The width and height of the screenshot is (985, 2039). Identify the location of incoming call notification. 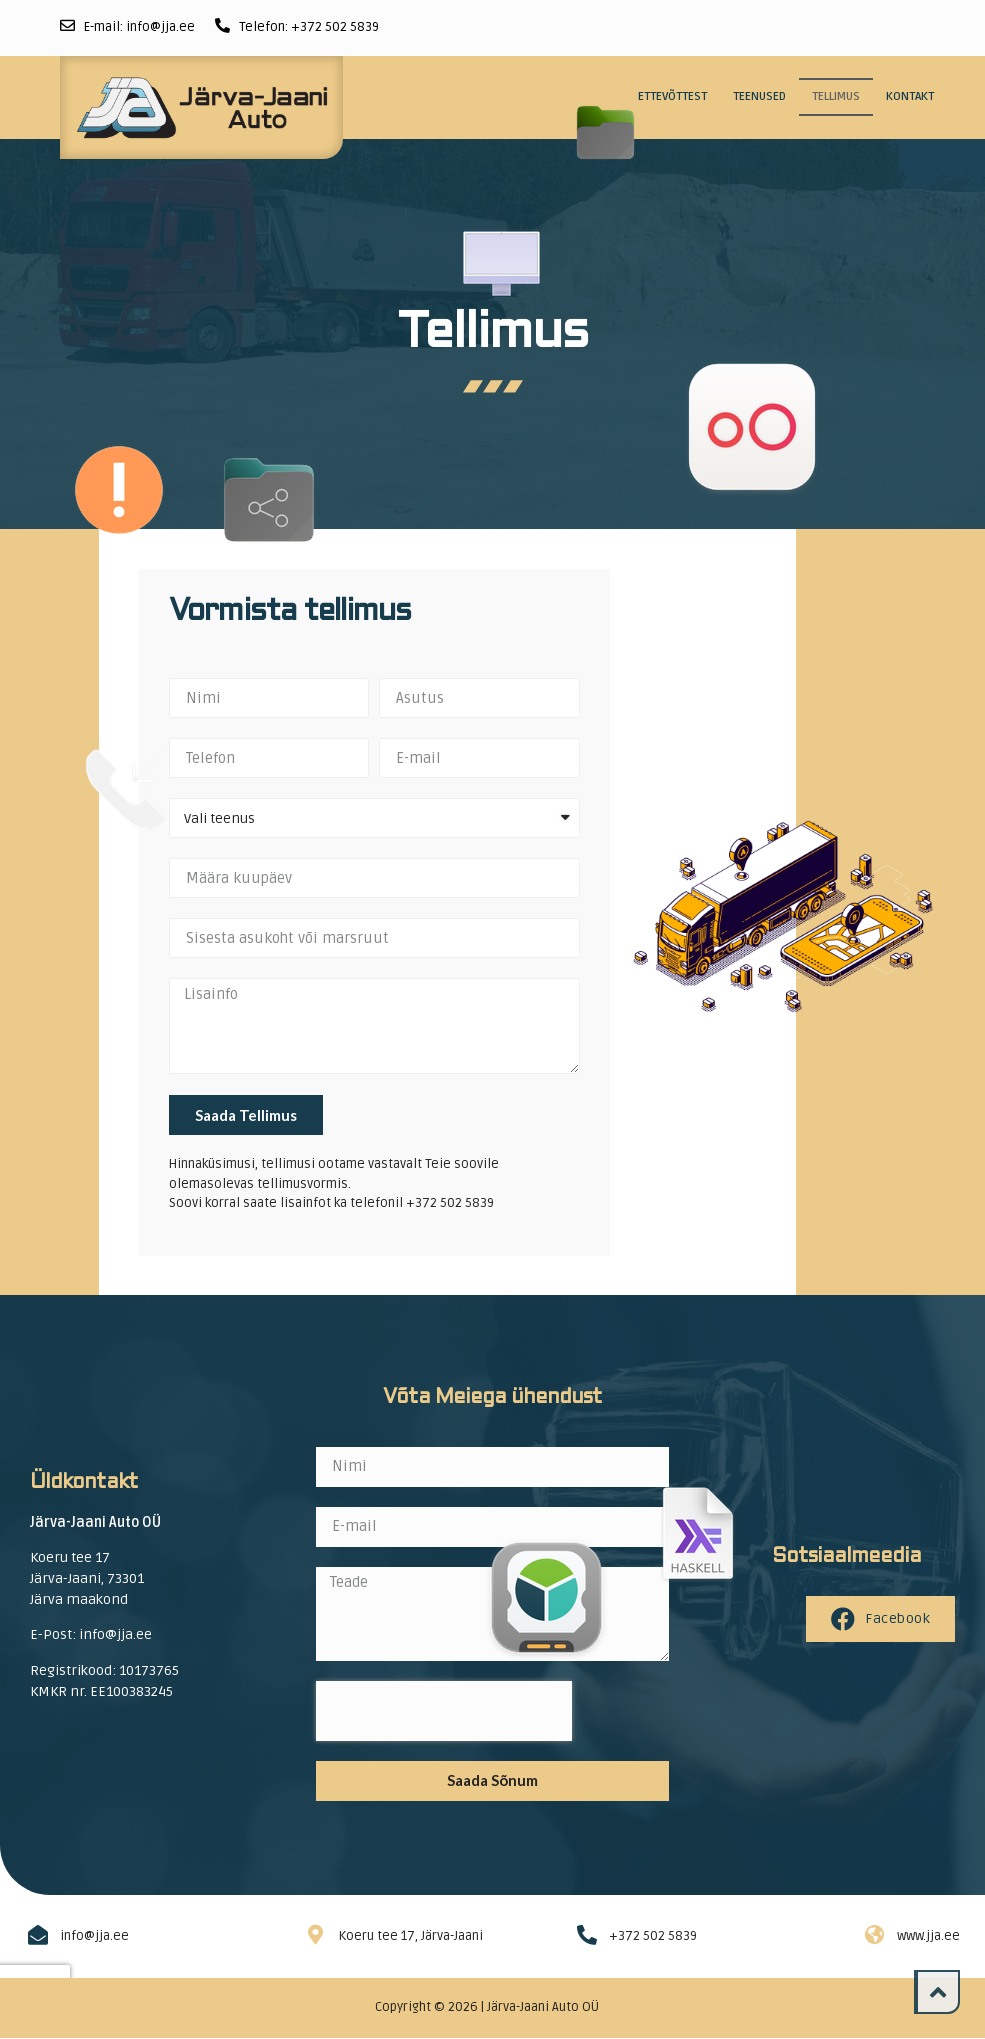
(126, 789).